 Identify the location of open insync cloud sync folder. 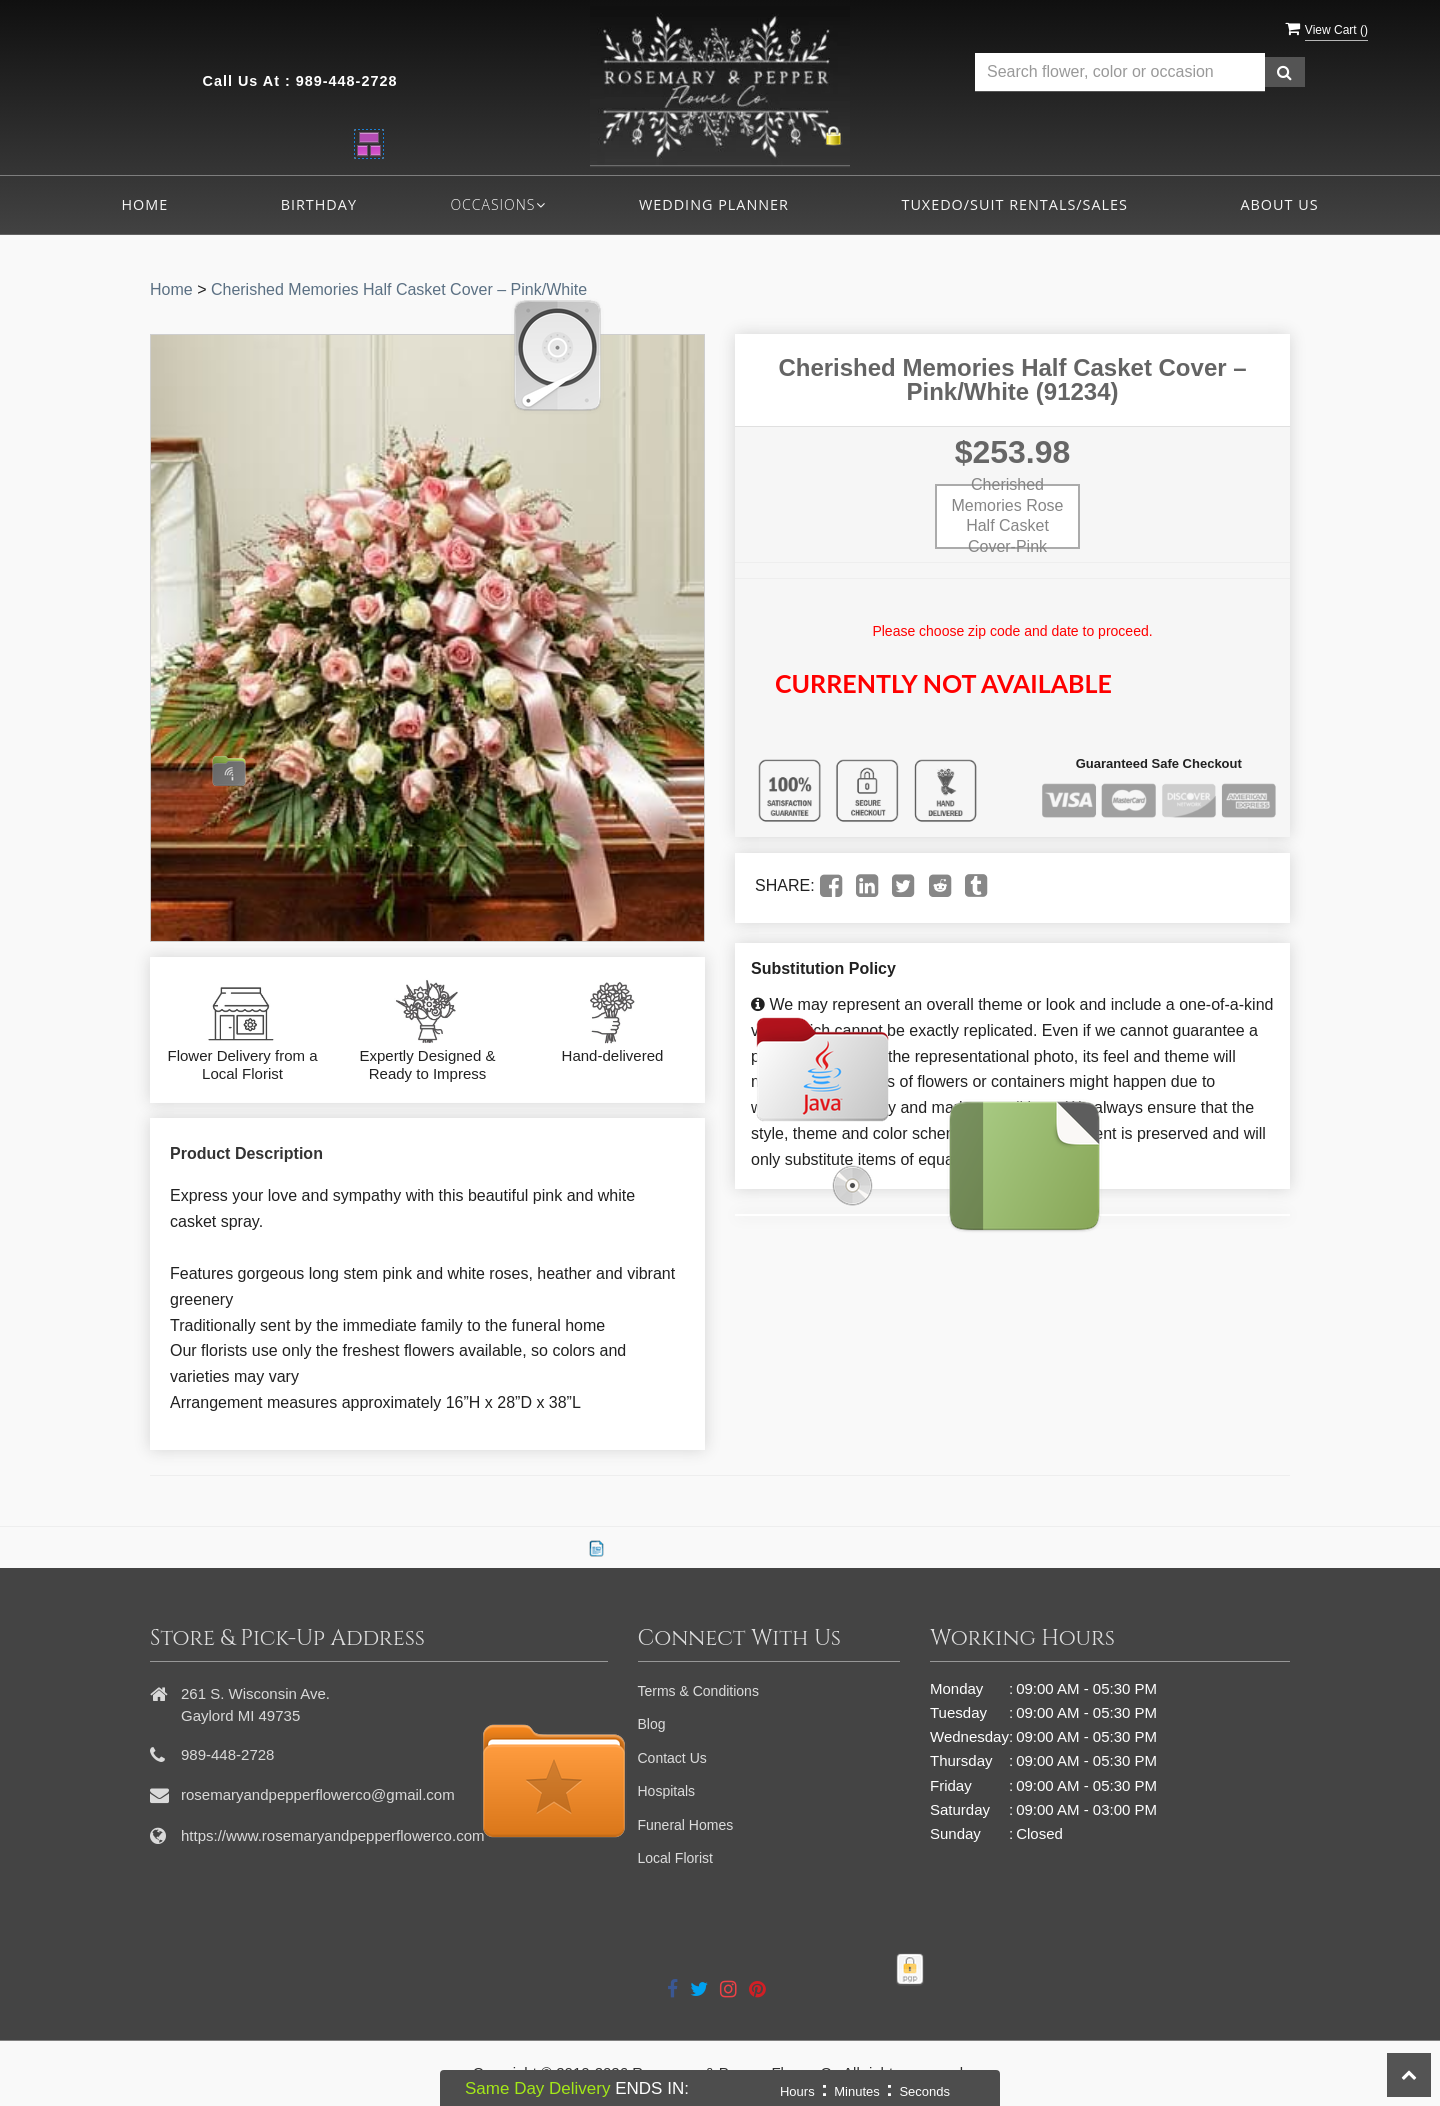
(229, 771).